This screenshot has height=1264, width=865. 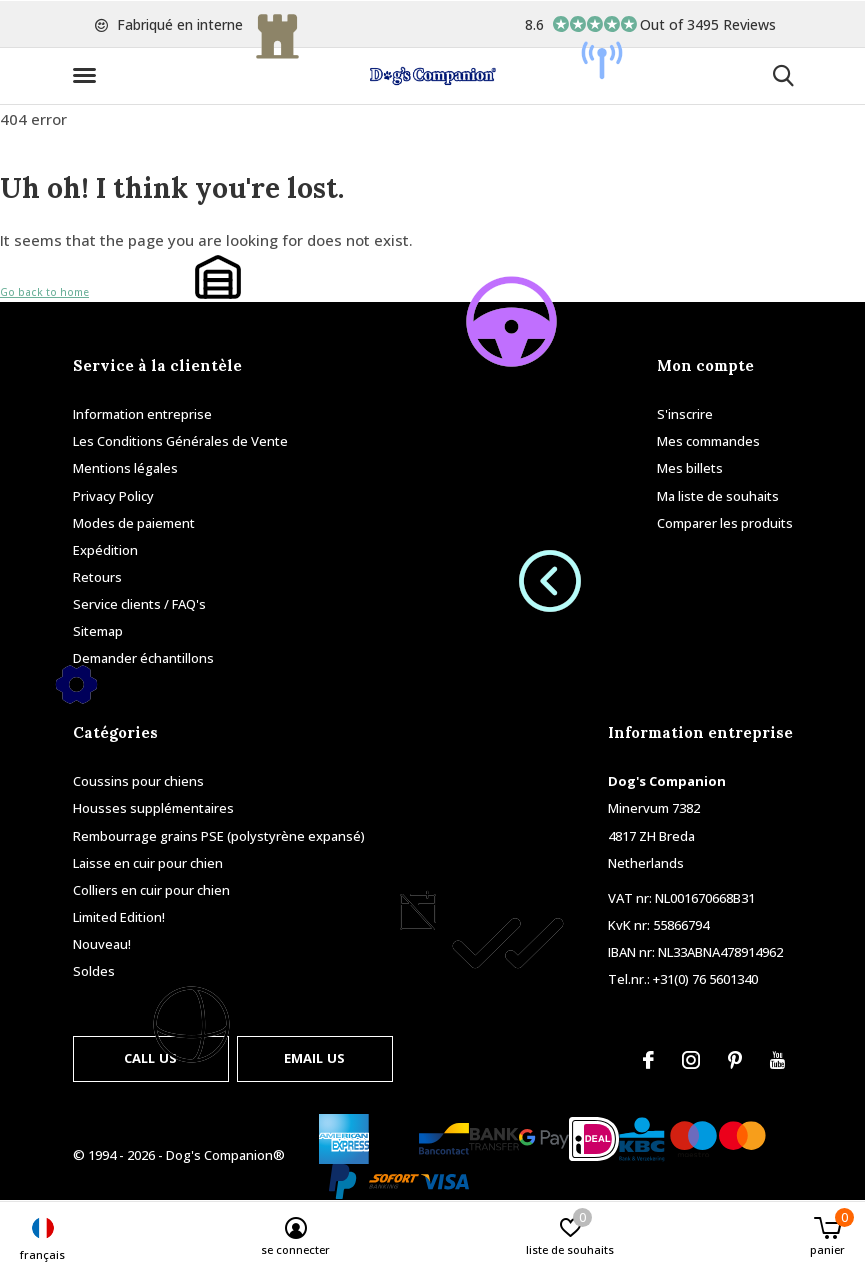 What do you see at coordinates (602, 60) in the screenshot?
I see `broadcast or transmit a signal` at bounding box center [602, 60].